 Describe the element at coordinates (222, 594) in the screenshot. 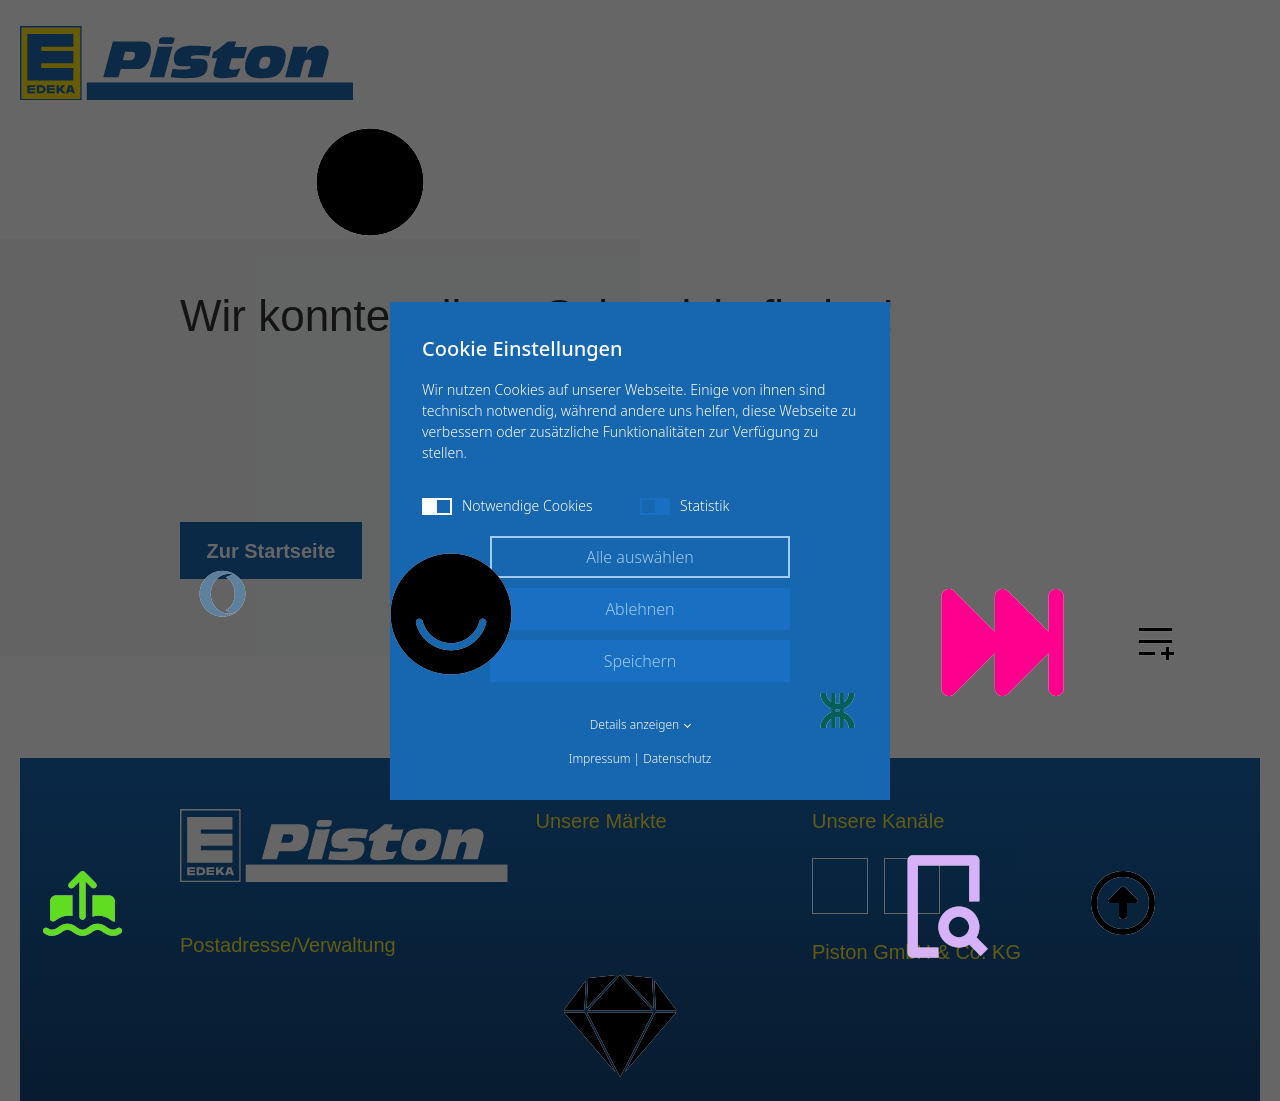

I see `open Opera browser` at that location.